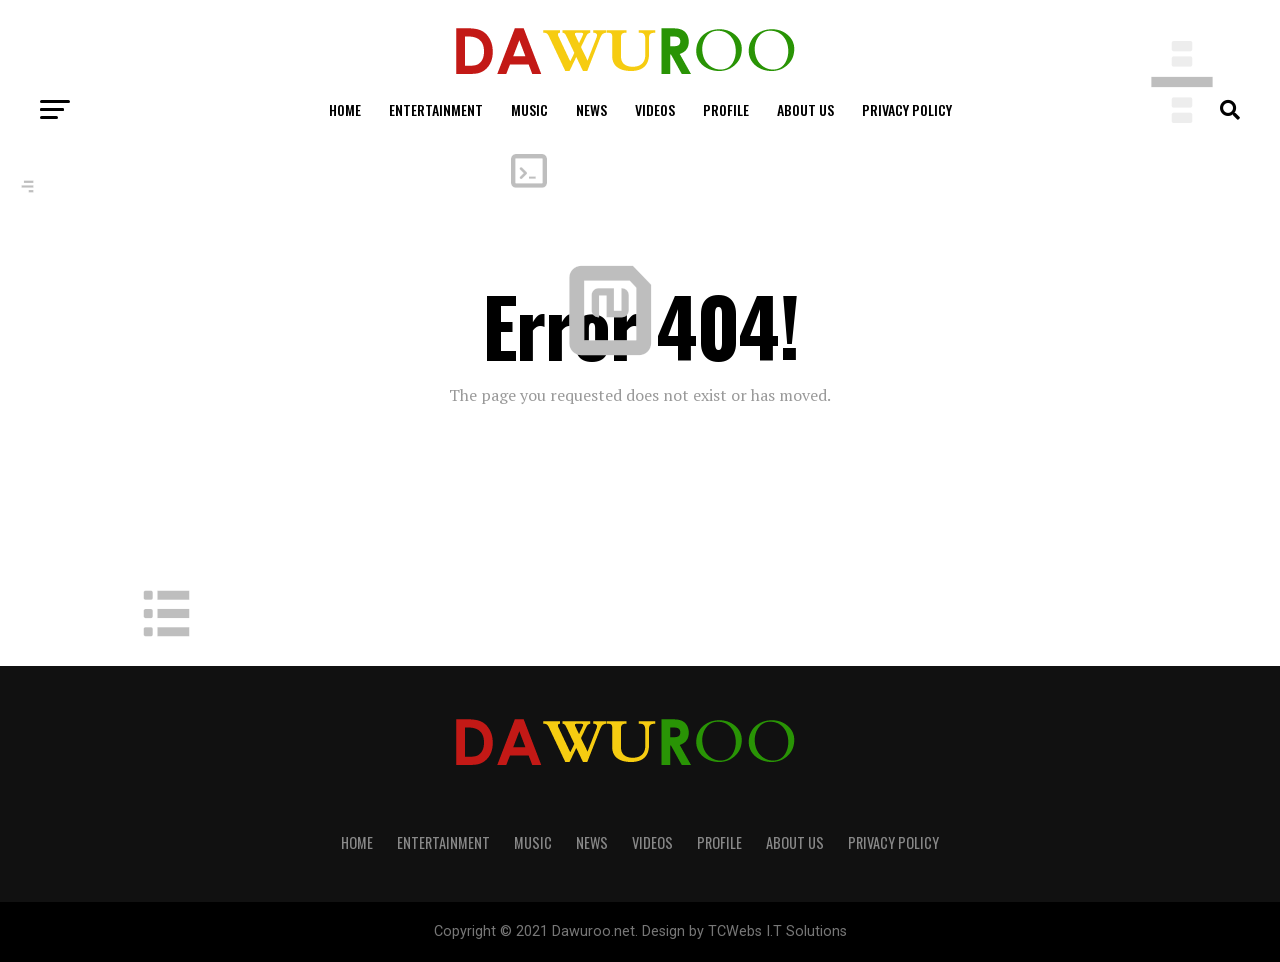  What do you see at coordinates (1182, 82) in the screenshot?
I see `switch to continuous scroll view` at bounding box center [1182, 82].